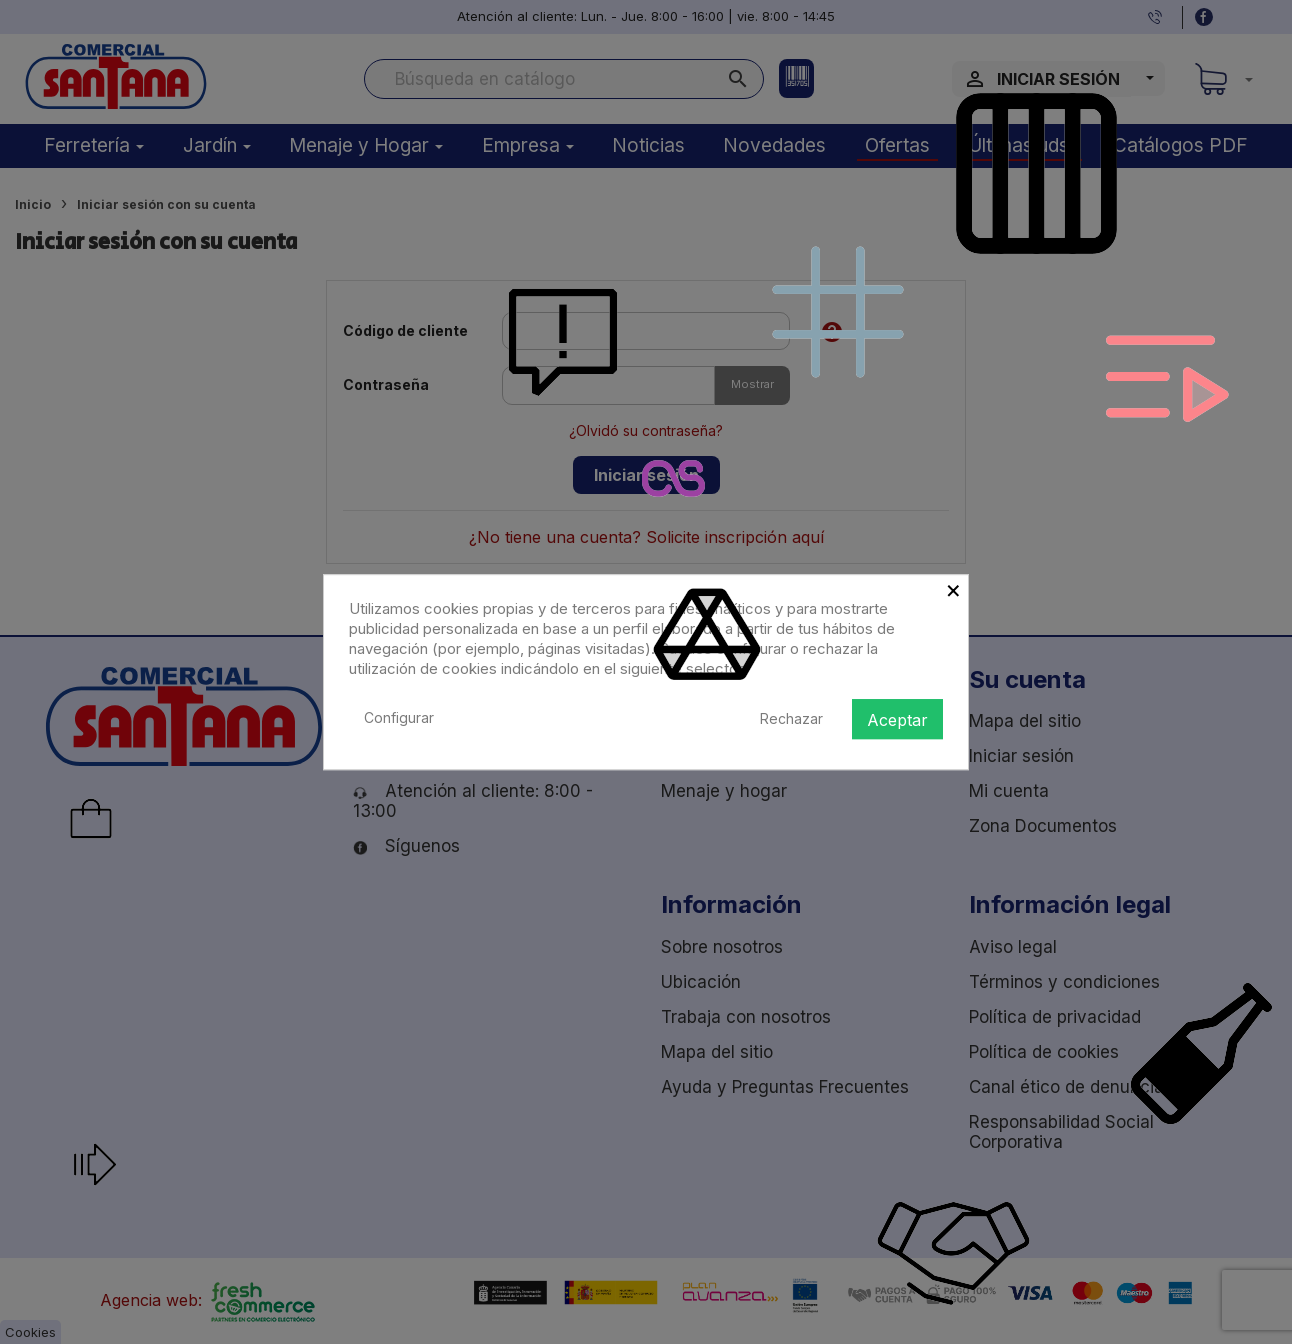 The image size is (1292, 1344). What do you see at coordinates (1036, 173) in the screenshot?
I see `switch to four-column layout view` at bounding box center [1036, 173].